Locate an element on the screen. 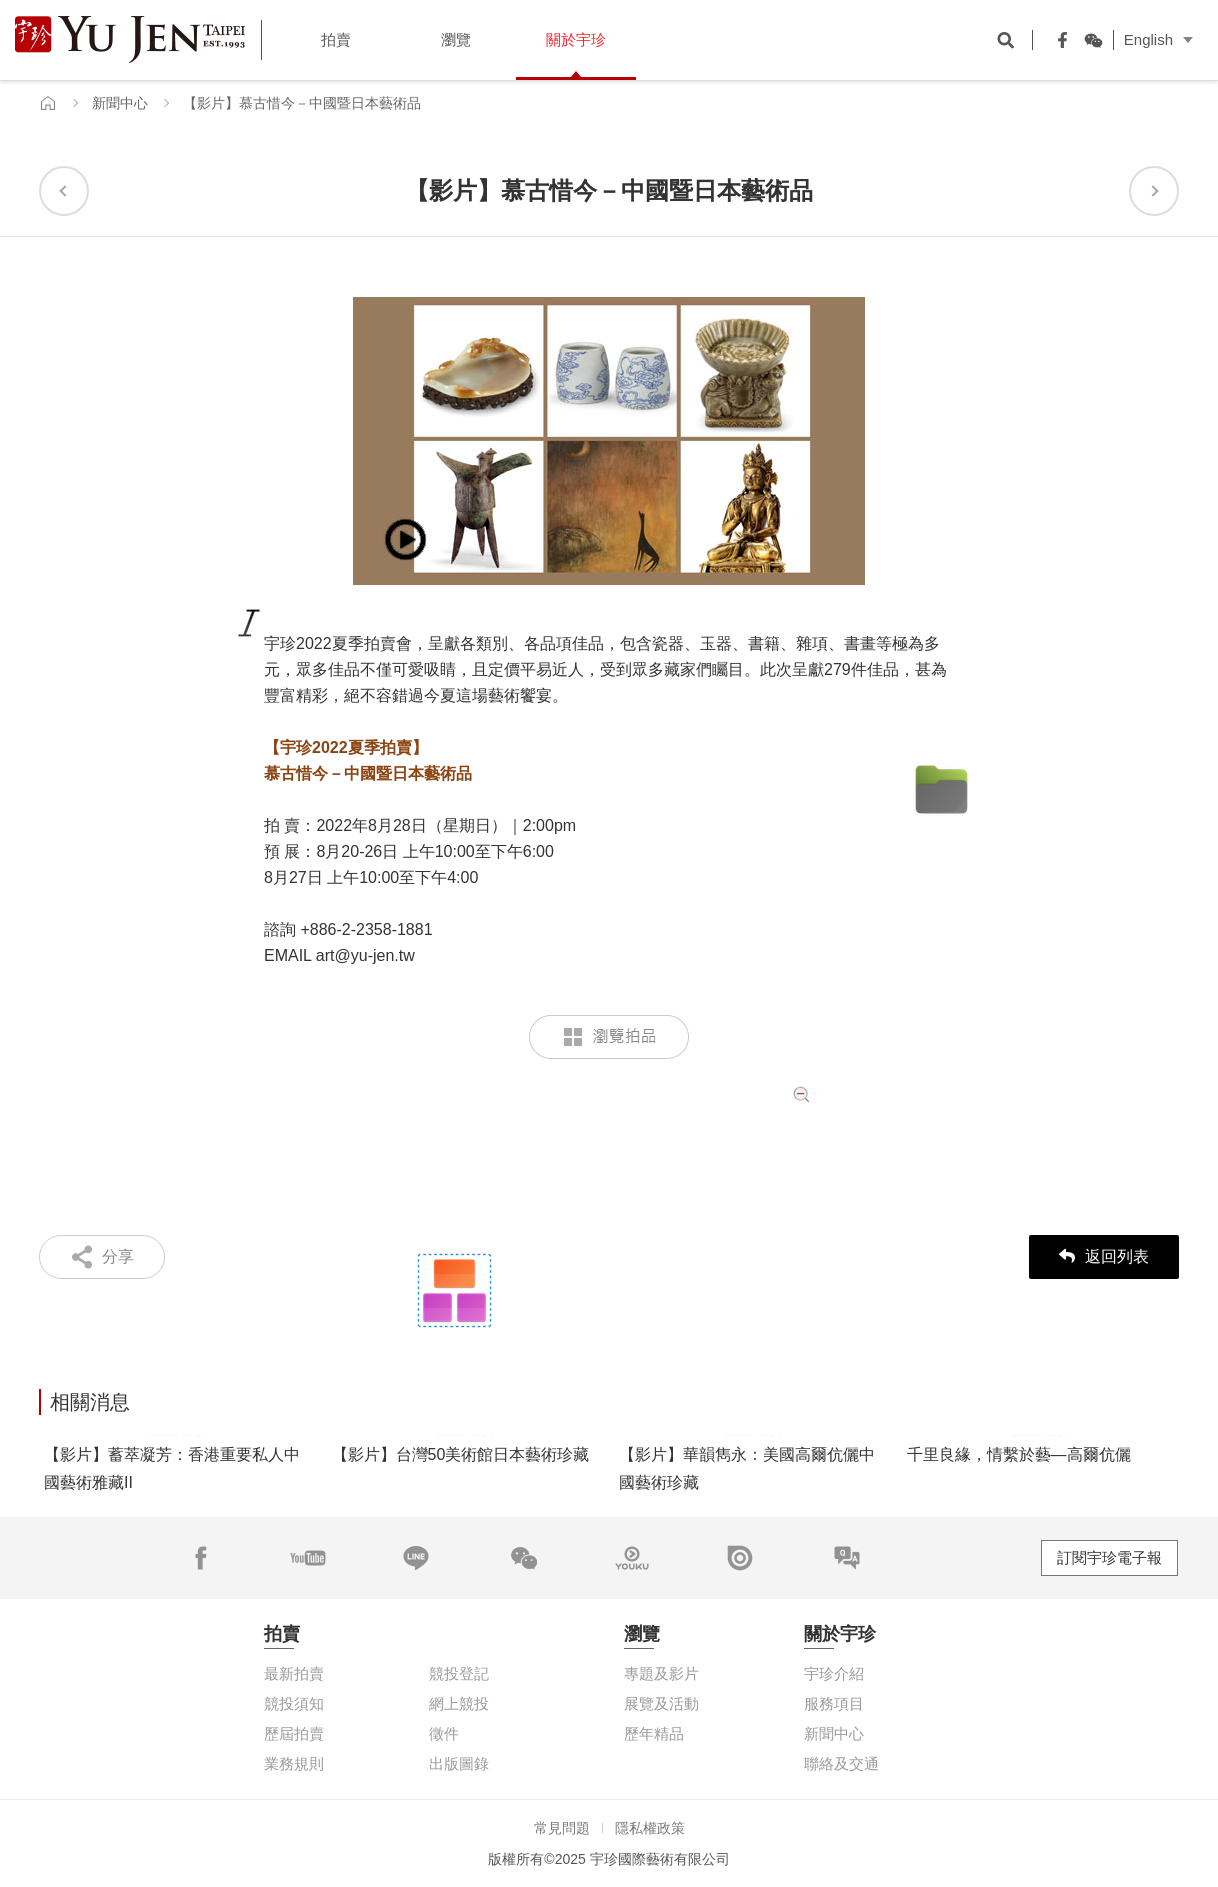 The image size is (1218, 1887). zoom out to see more content is located at coordinates (801, 1094).